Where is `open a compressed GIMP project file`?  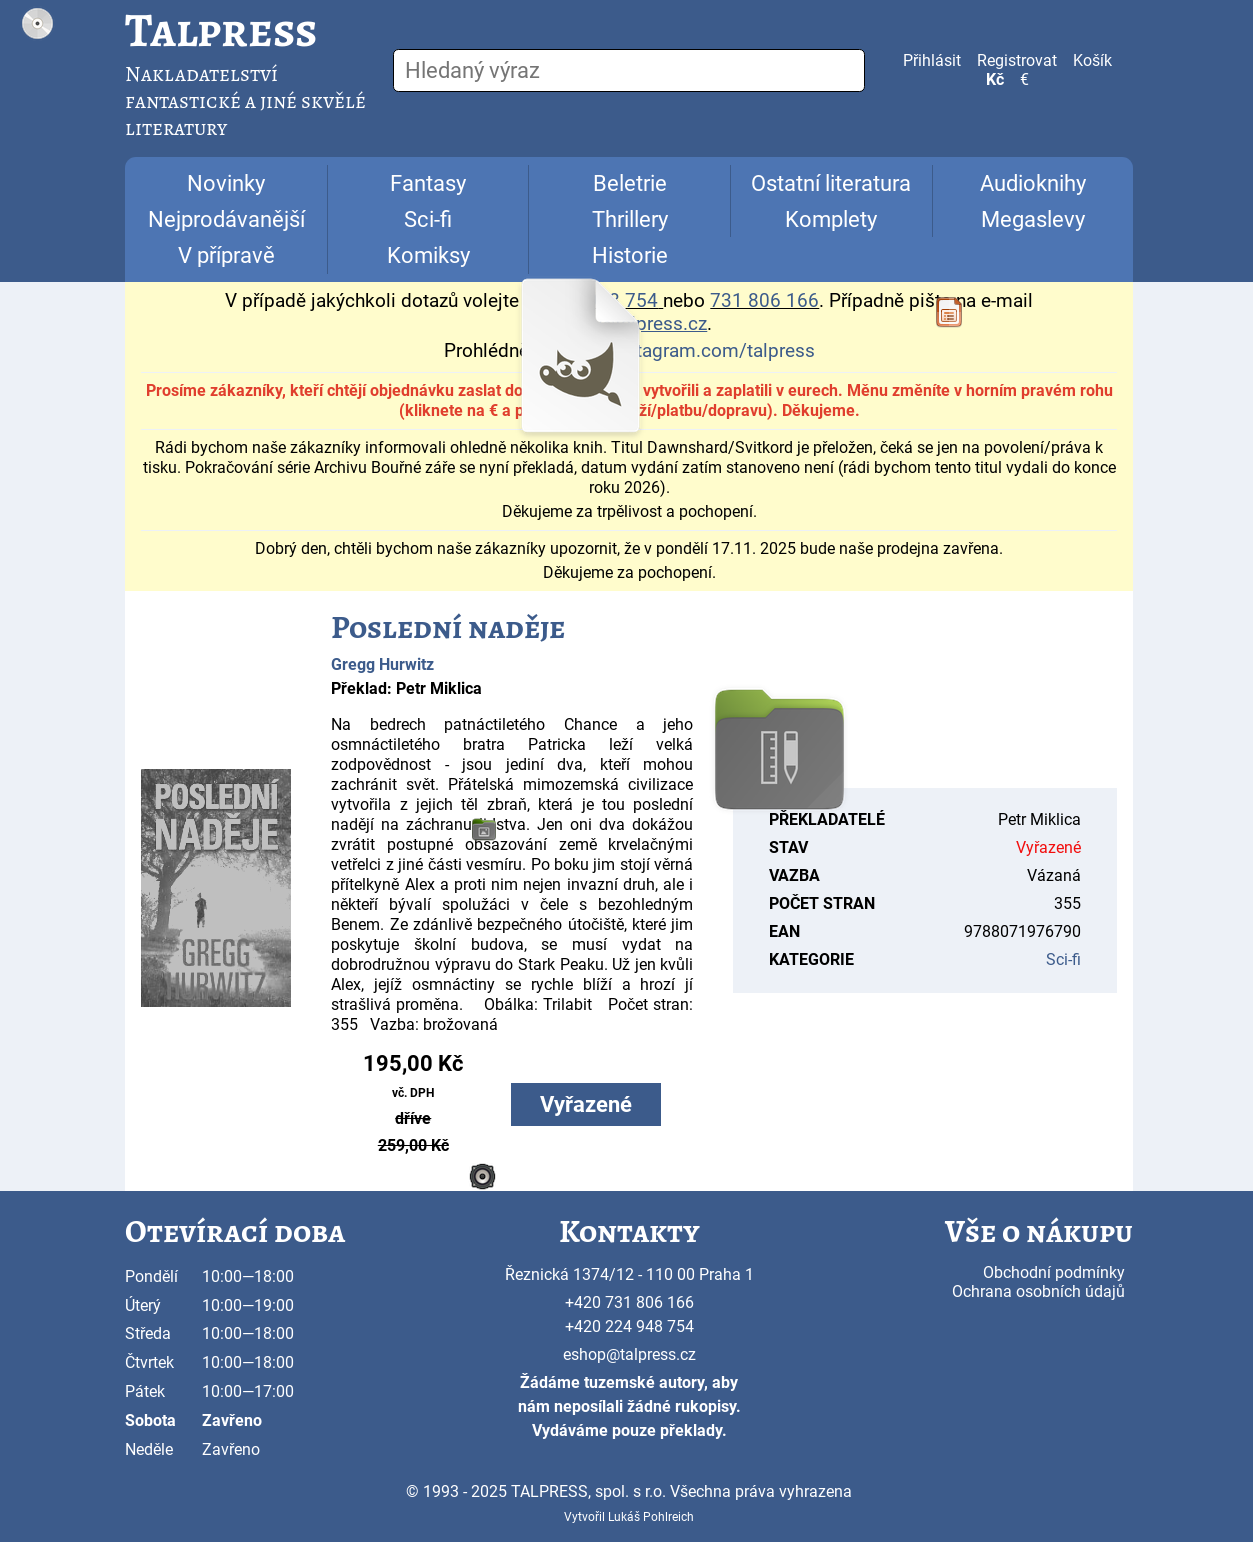 open a compressed GIMP project file is located at coordinates (580, 358).